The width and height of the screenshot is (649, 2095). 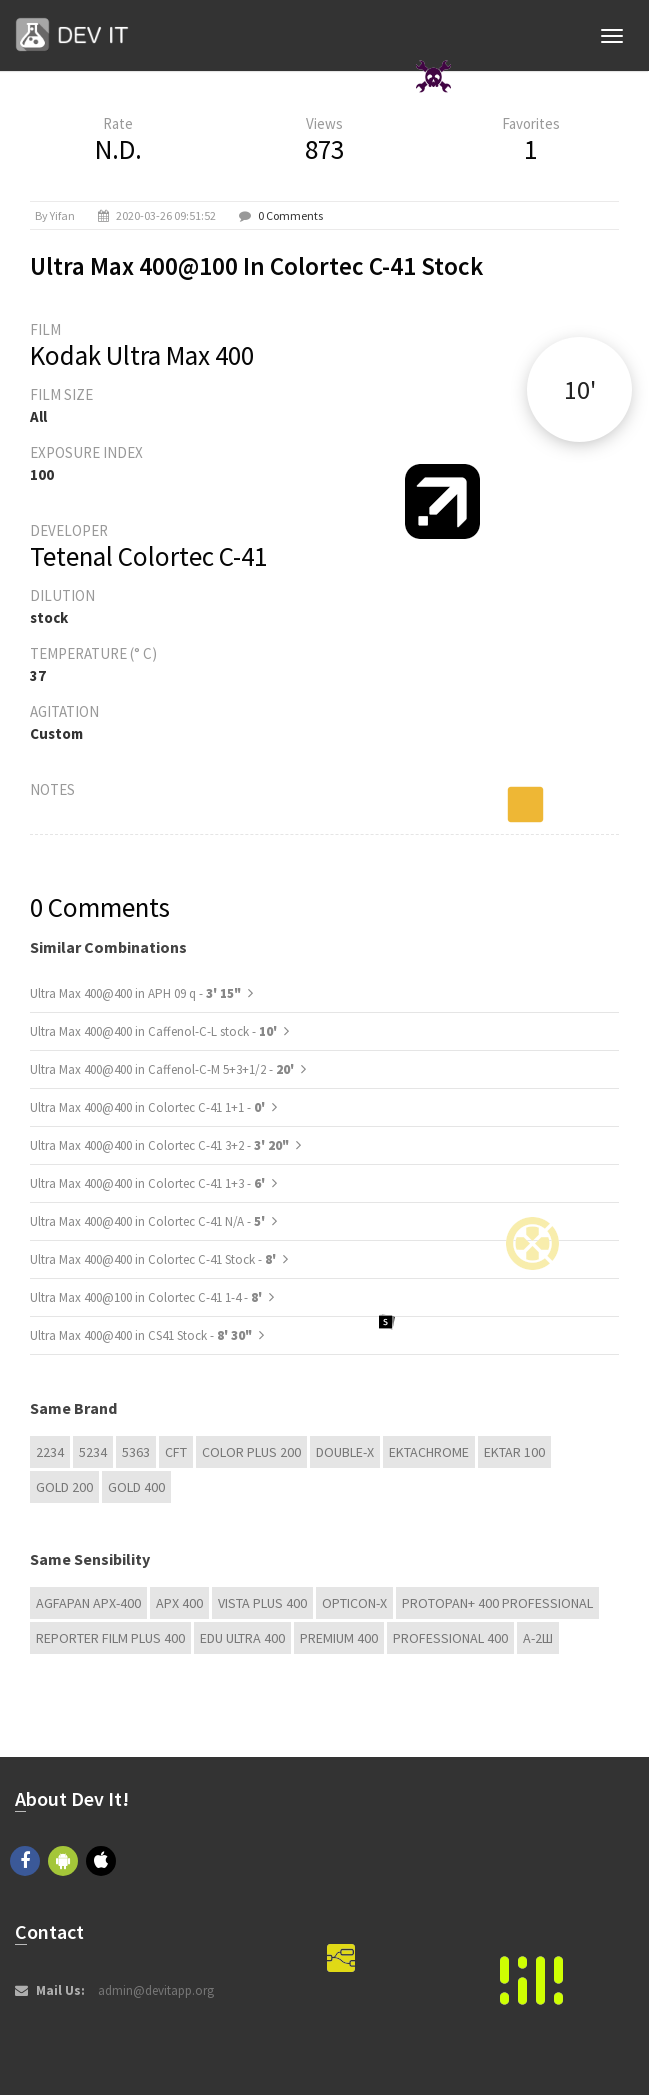 I want to click on open slides presentation app, so click(x=387, y=1322).